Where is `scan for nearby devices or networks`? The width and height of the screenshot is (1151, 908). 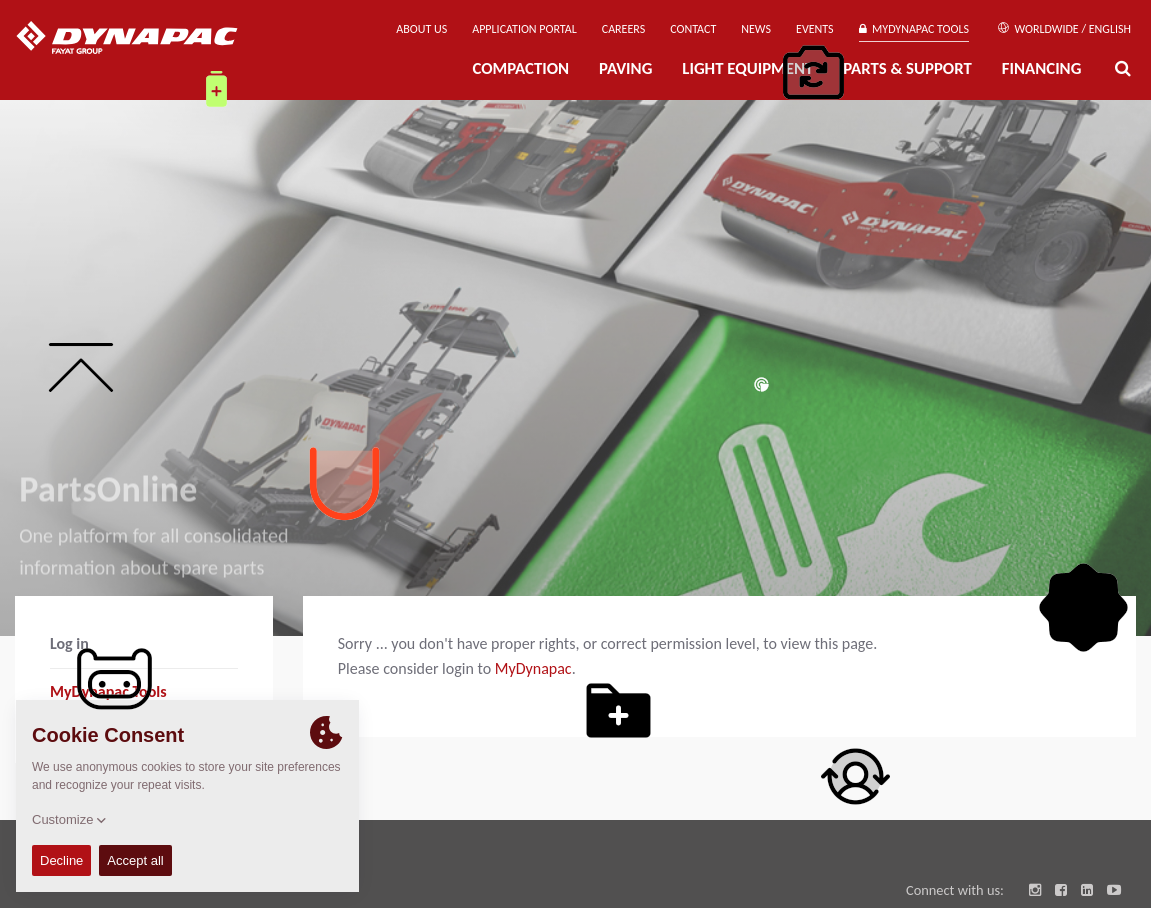
scan for nearby devices or networks is located at coordinates (761, 384).